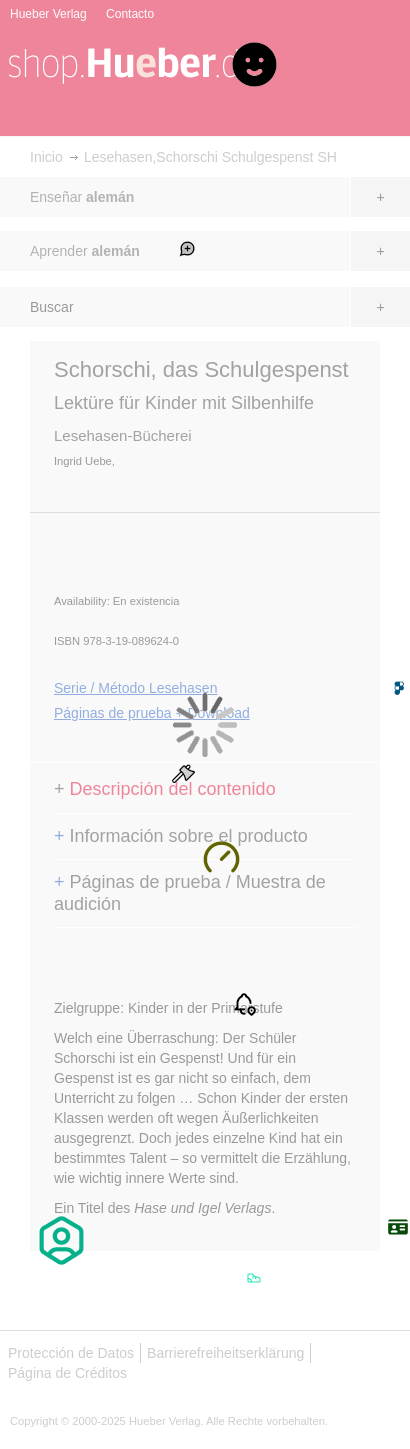  What do you see at coordinates (254, 64) in the screenshot?
I see `add a reaction or emoji to a message` at bounding box center [254, 64].